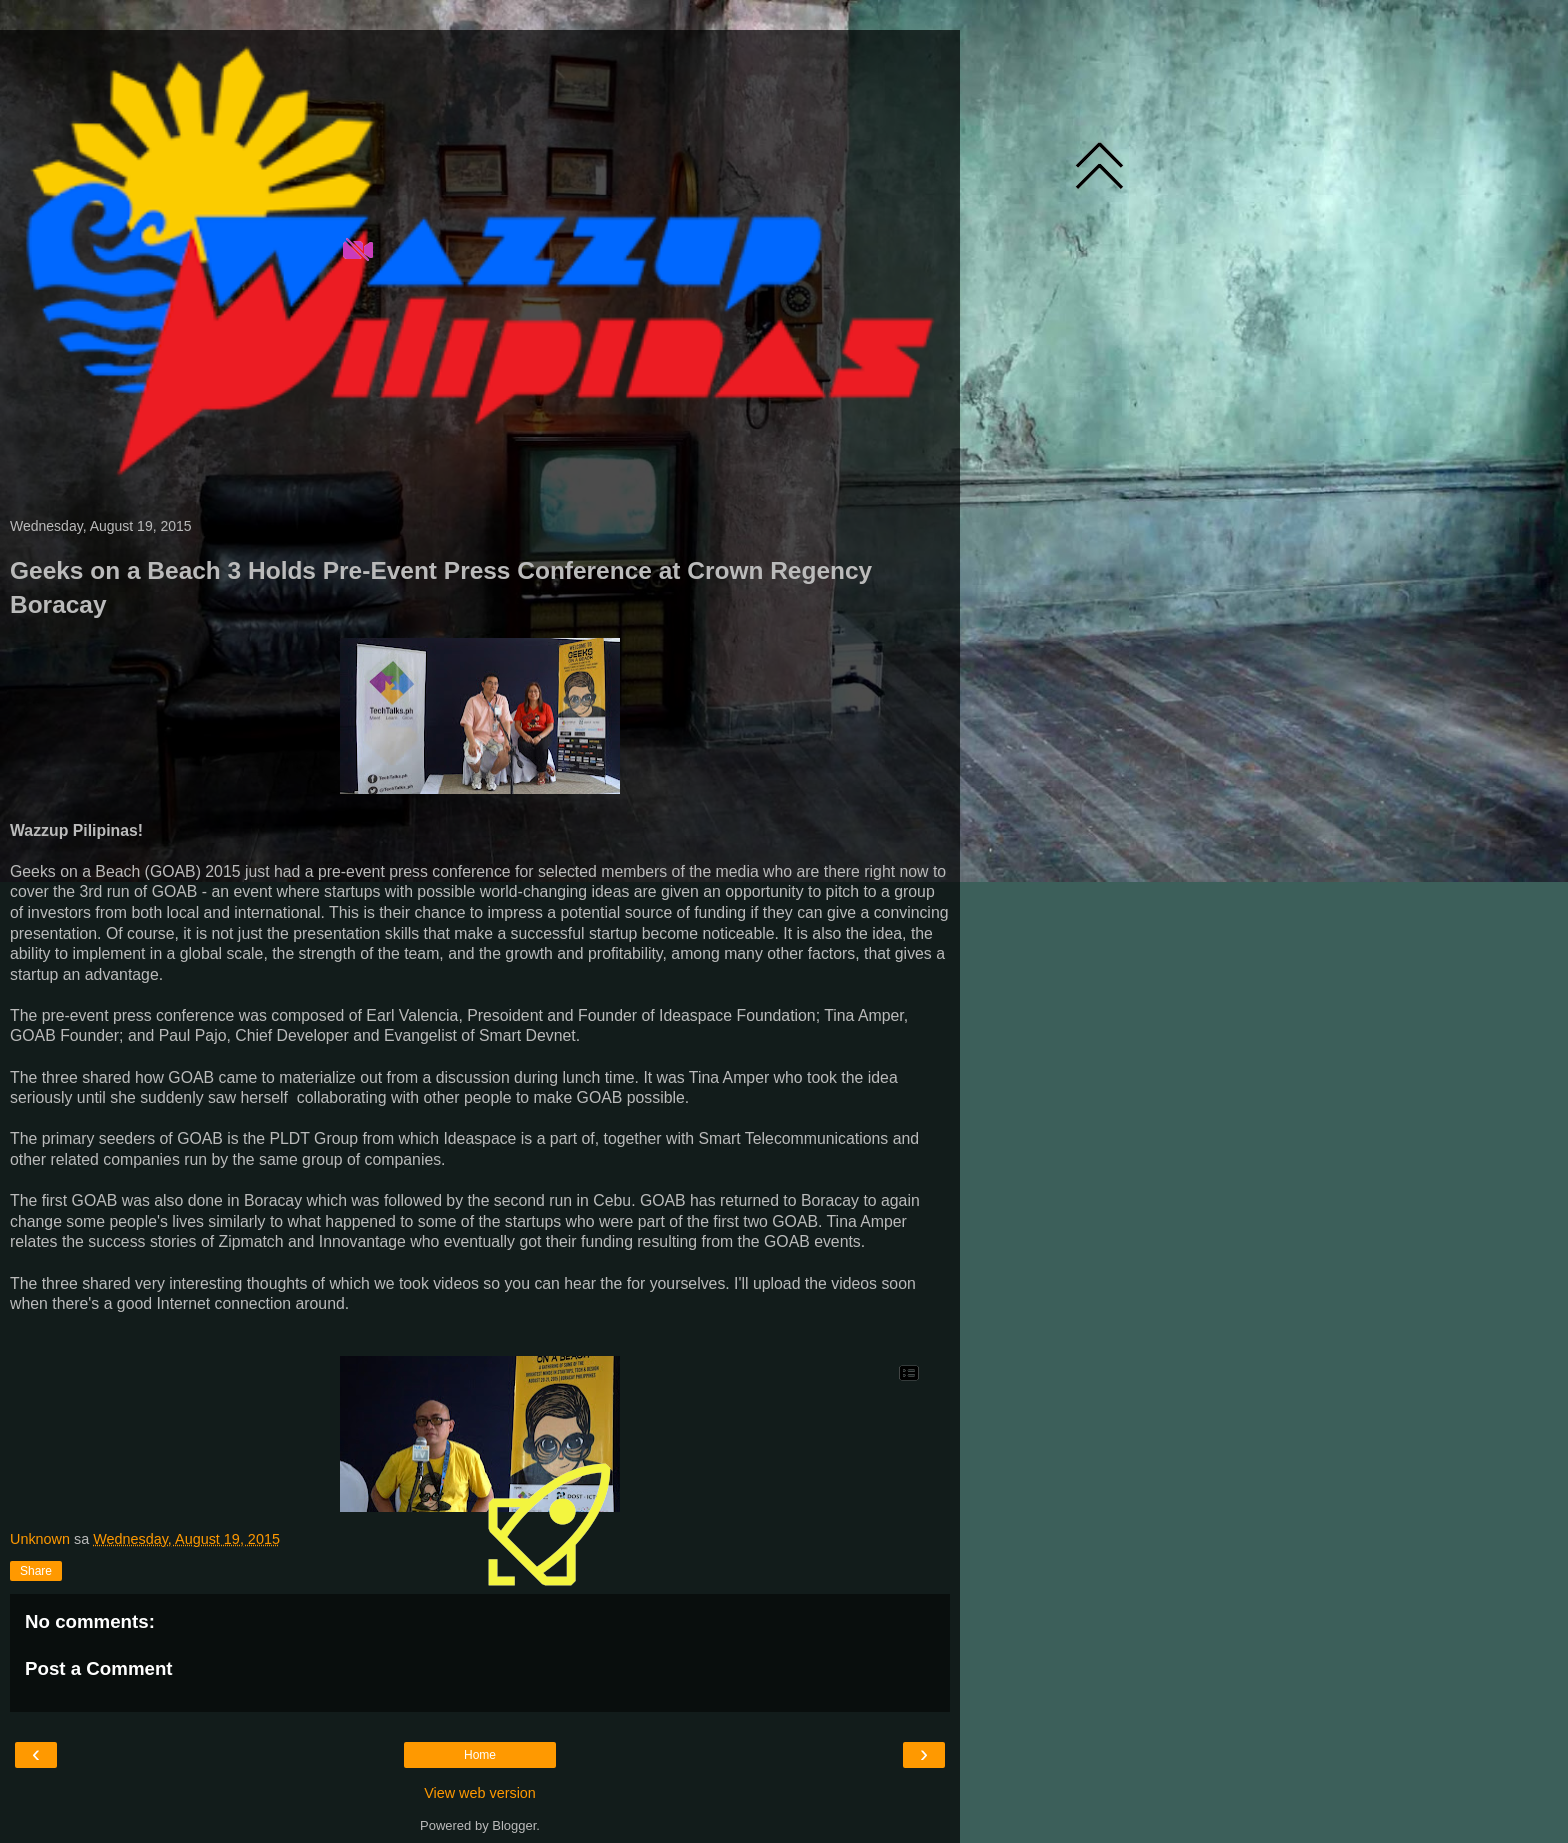 The width and height of the screenshot is (1568, 1843). What do you see at coordinates (549, 1524) in the screenshot?
I see `launch or deploy a project` at bounding box center [549, 1524].